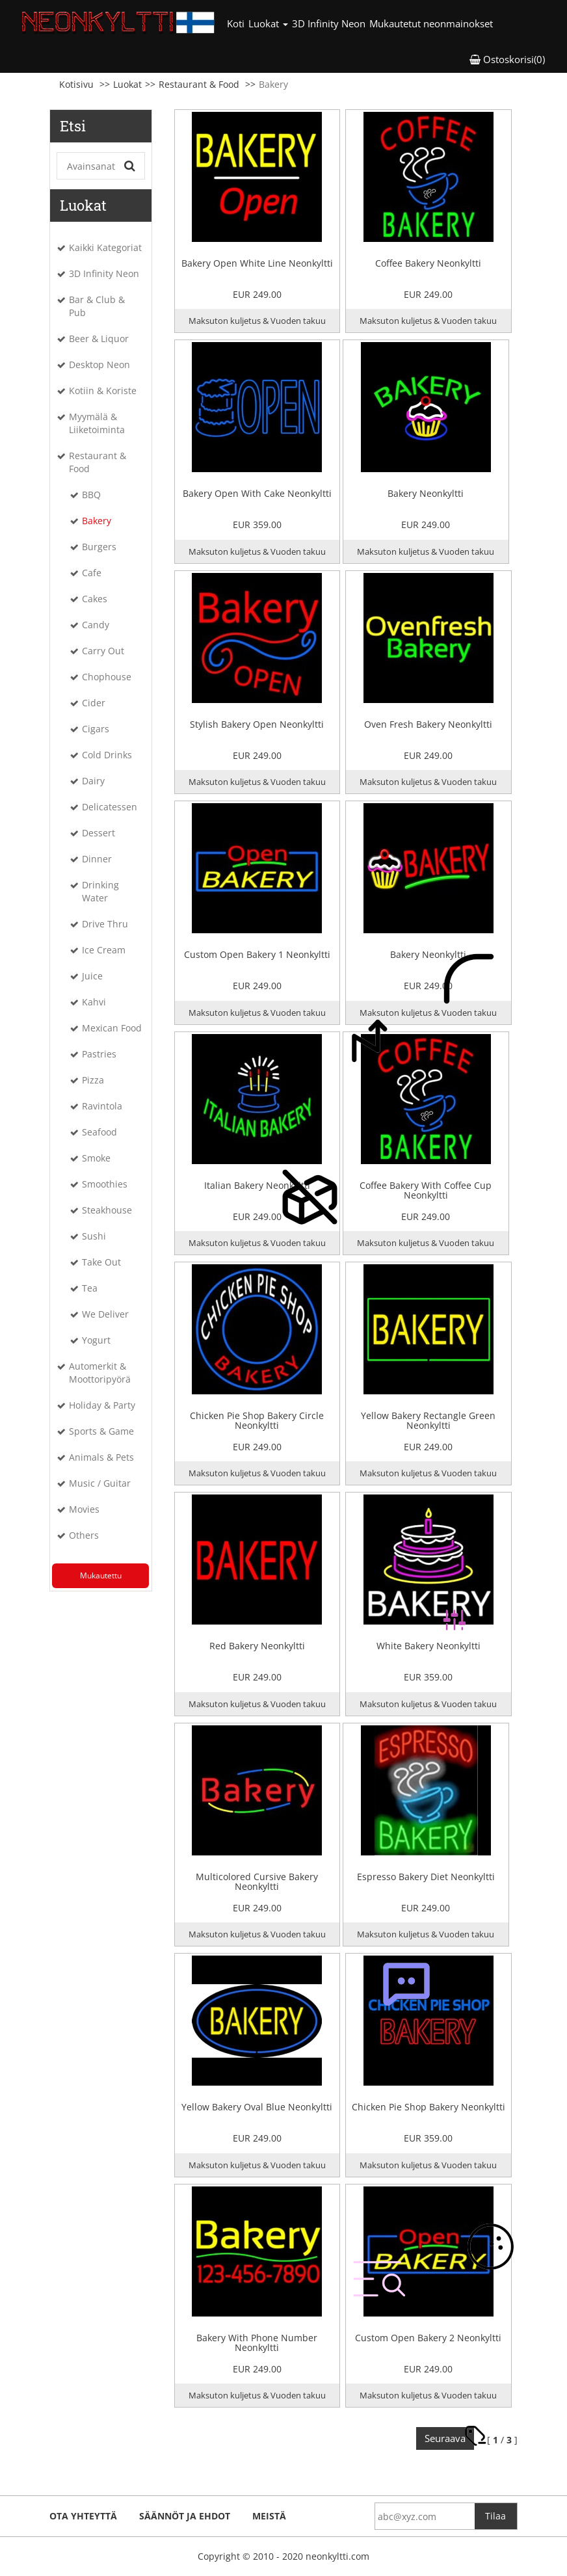 The image size is (567, 2576). Describe the element at coordinates (490, 2246) in the screenshot. I see `access bowling or sports games` at that location.